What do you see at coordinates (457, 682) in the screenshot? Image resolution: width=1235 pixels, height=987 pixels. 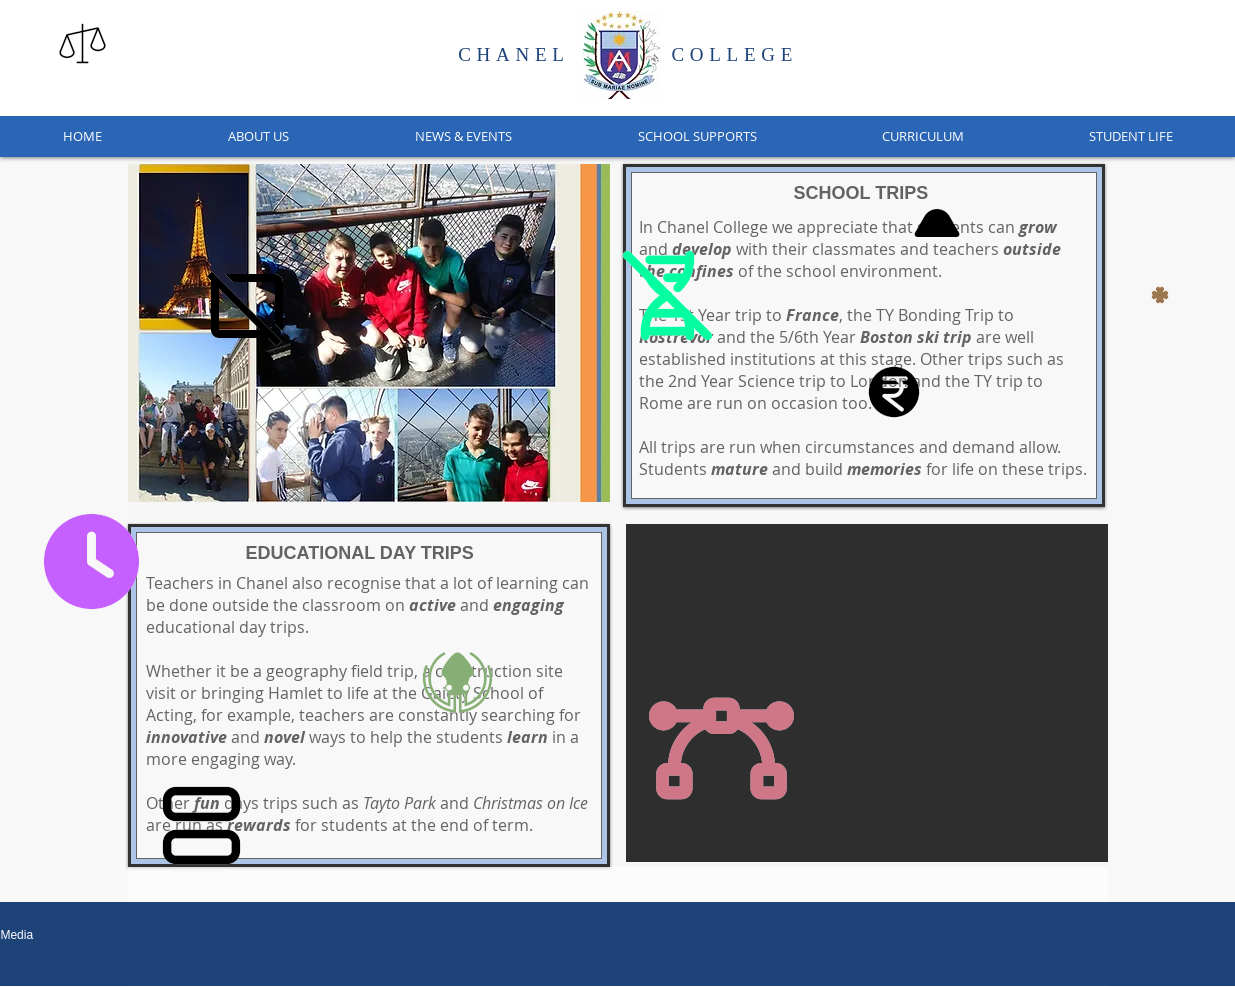 I see `open GitKraken git client` at bounding box center [457, 682].